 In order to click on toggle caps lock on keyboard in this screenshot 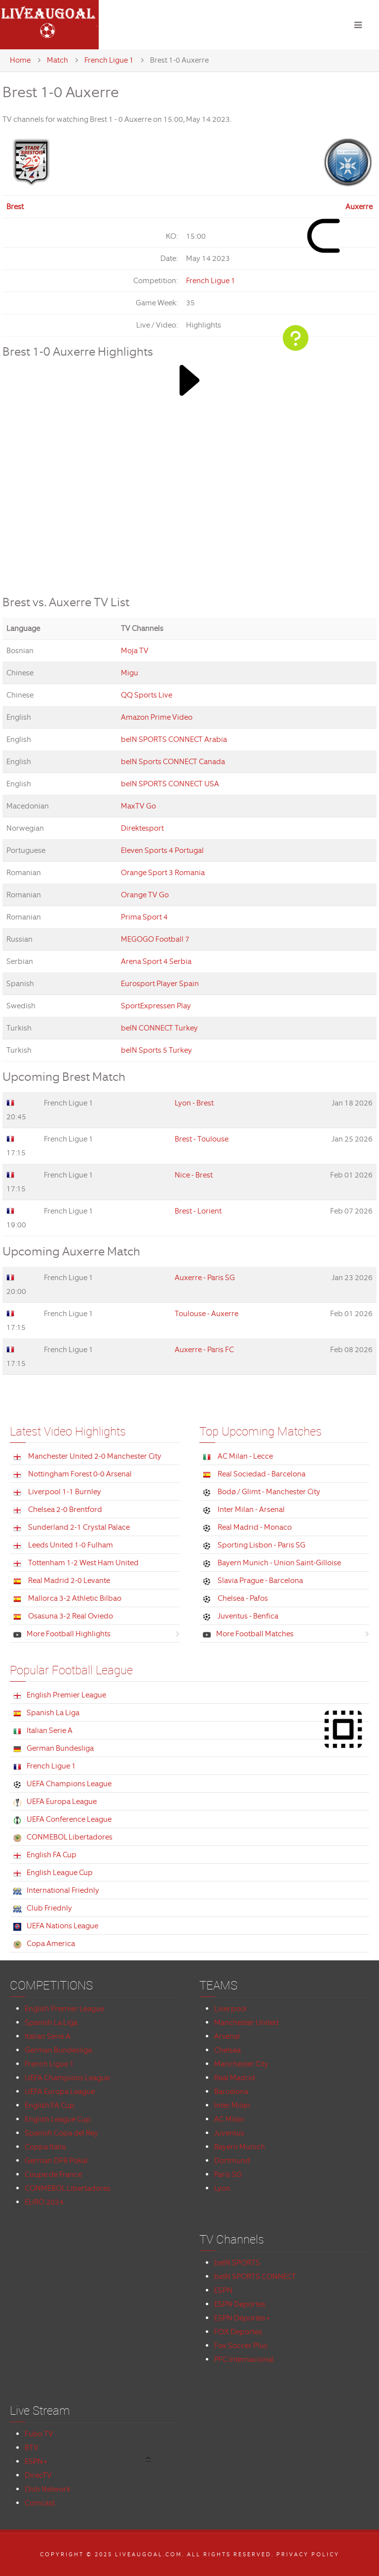, I will do `click(148, 2459)`.